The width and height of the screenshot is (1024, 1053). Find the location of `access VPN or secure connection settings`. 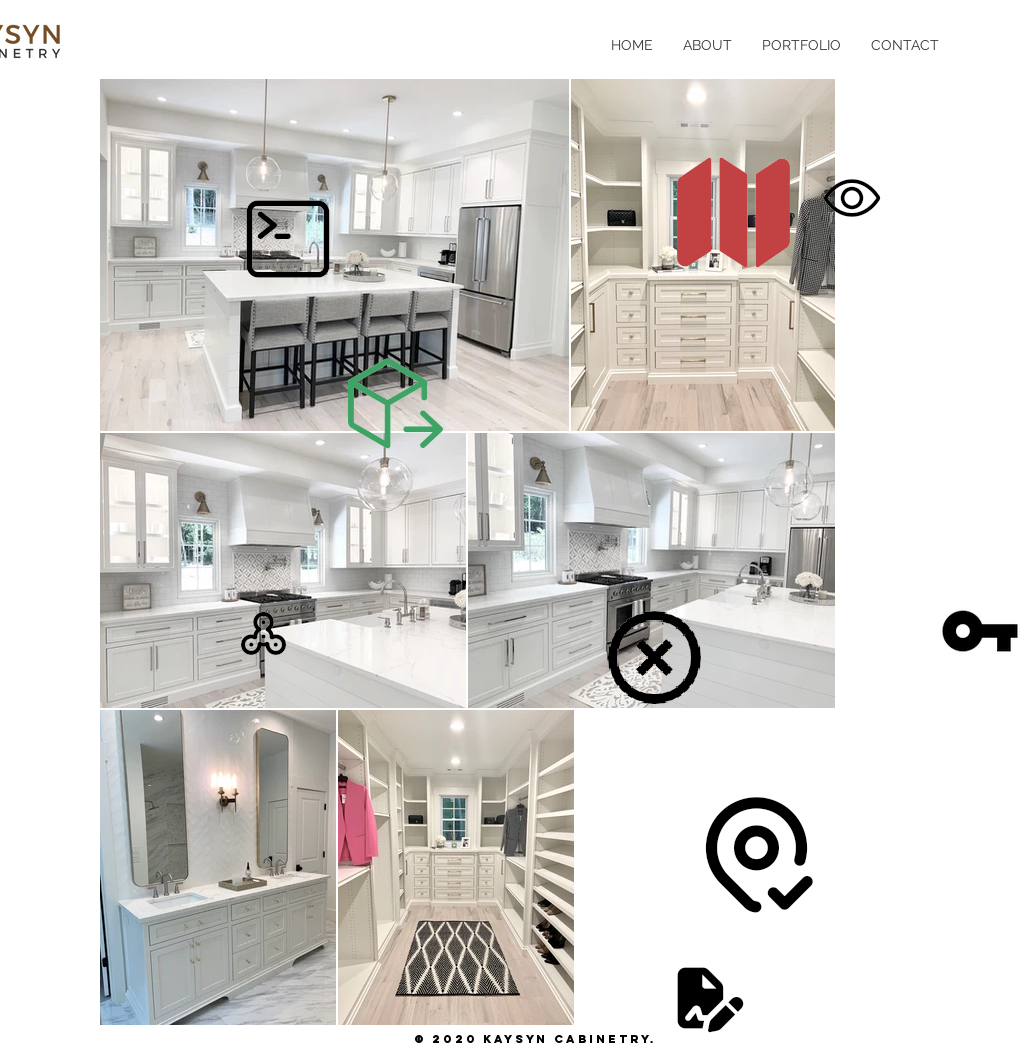

access VPN or secure connection settings is located at coordinates (980, 631).